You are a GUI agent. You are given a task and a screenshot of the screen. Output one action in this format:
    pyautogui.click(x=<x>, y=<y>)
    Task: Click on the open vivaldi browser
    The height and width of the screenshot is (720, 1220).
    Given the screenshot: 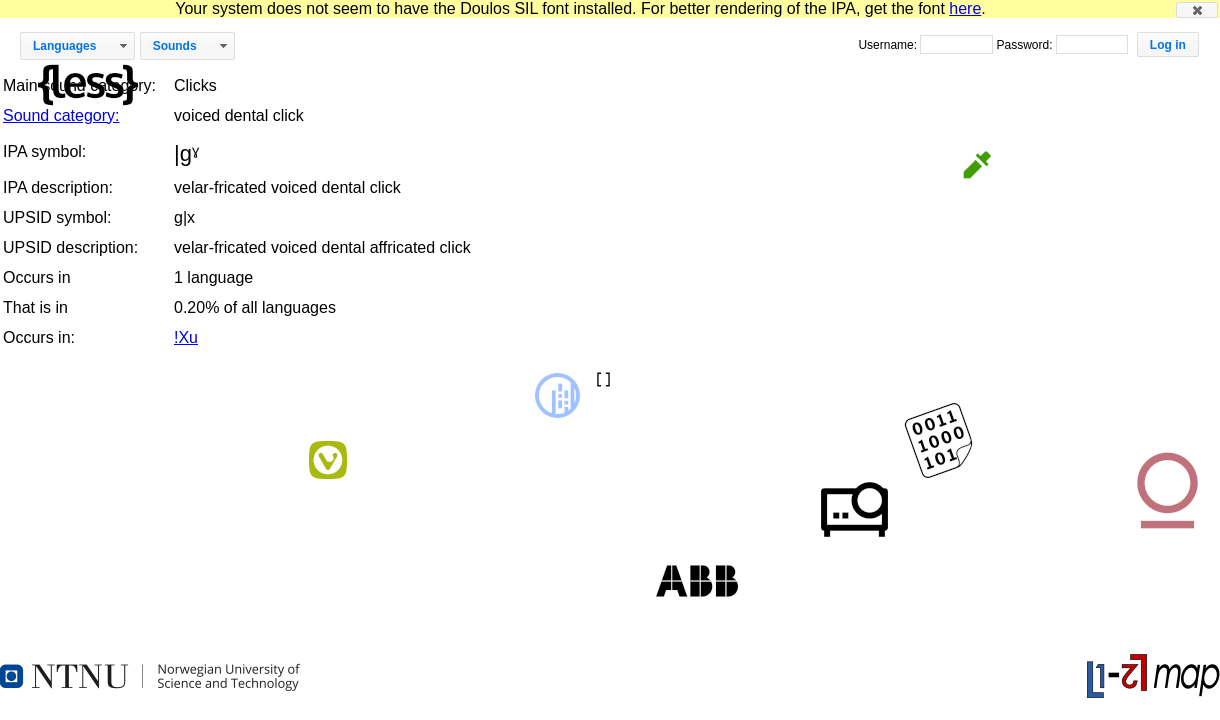 What is the action you would take?
    pyautogui.click(x=328, y=460)
    